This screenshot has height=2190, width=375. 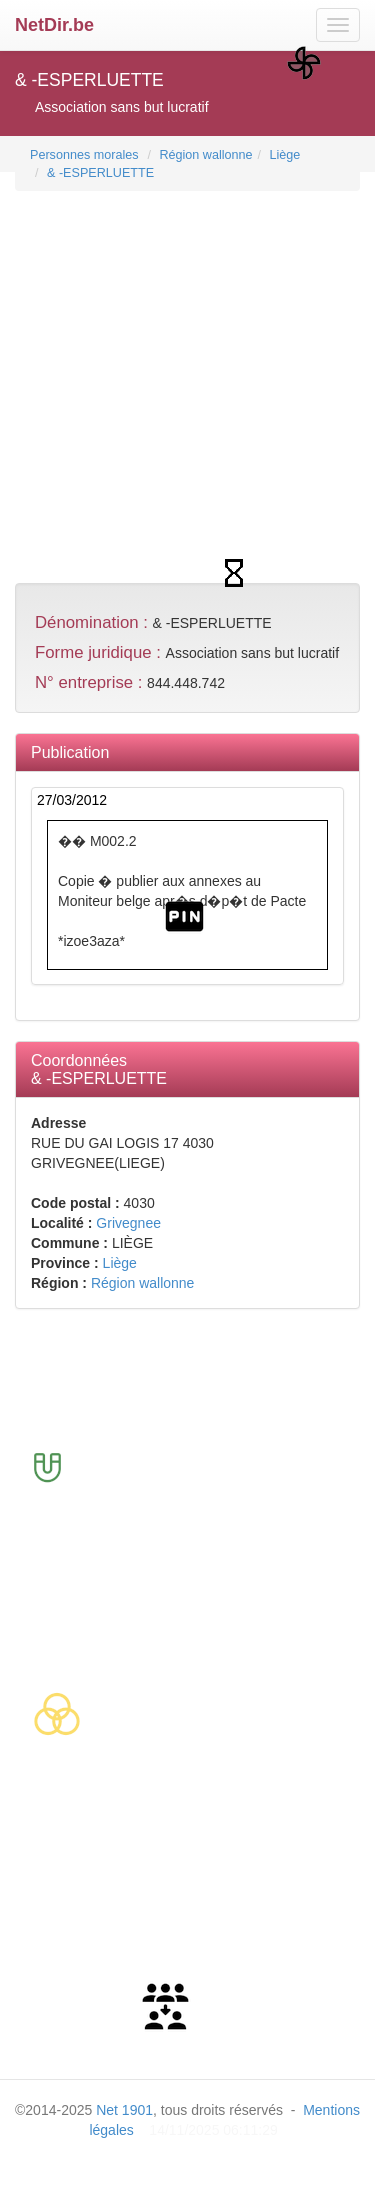 I want to click on activate magnetic snap or alignment tool, so click(x=47, y=1466).